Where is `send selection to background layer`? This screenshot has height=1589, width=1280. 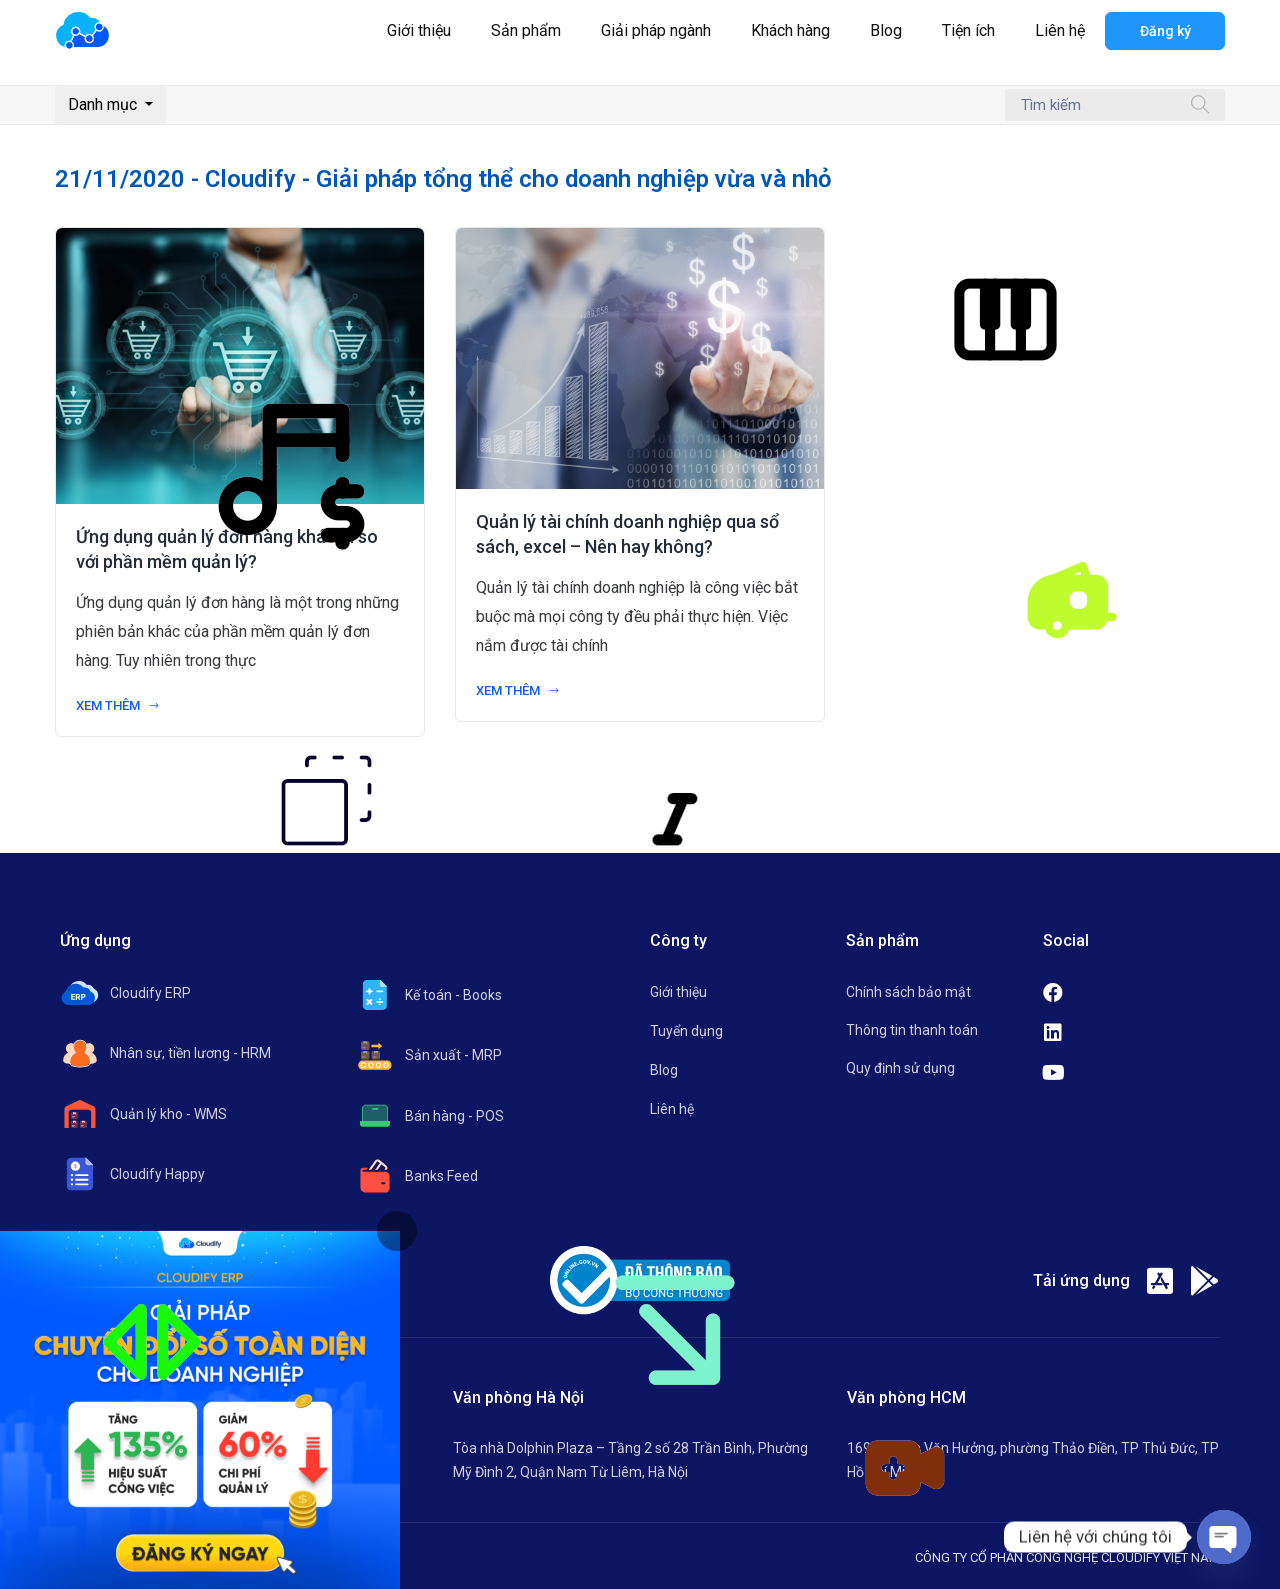 send selection to background layer is located at coordinates (326, 800).